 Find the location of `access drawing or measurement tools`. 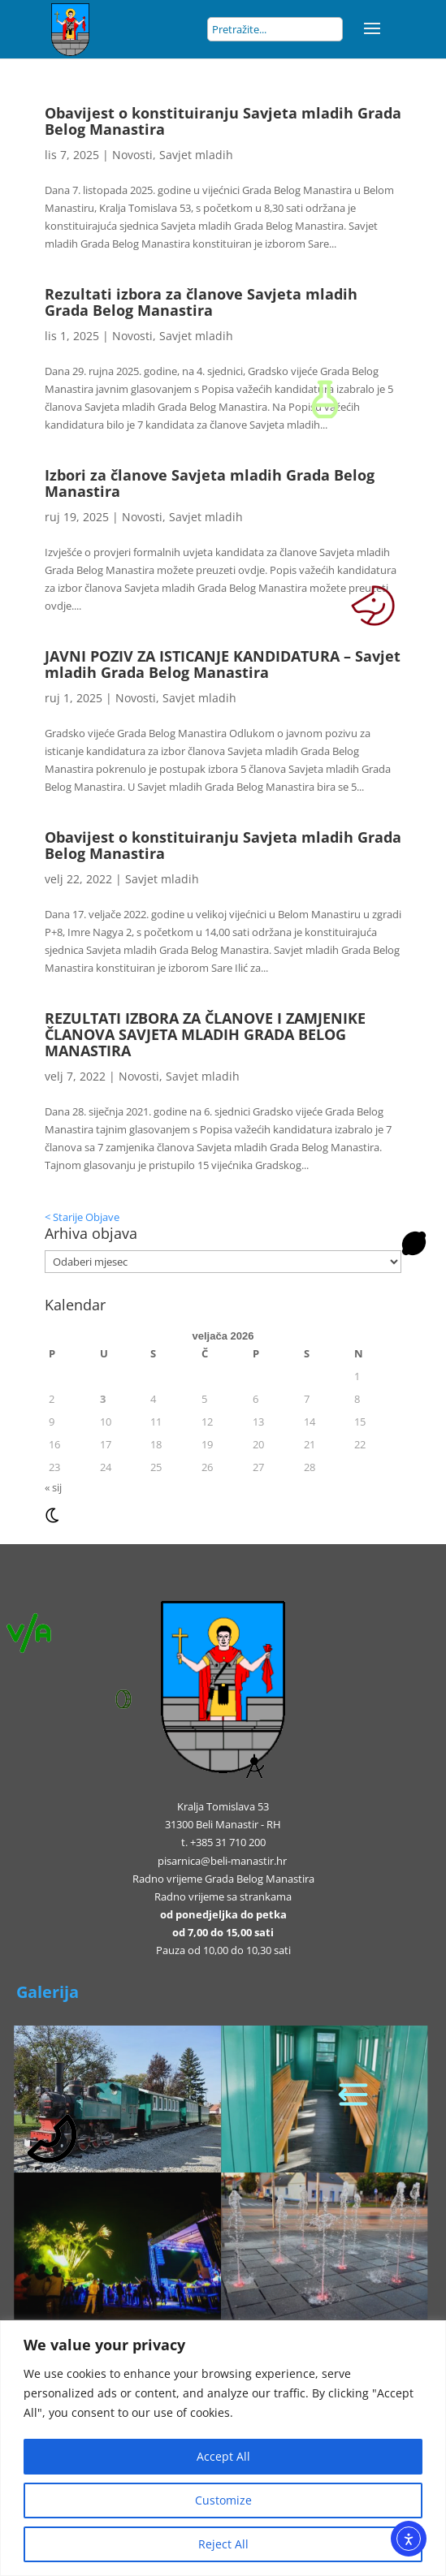

access drawing or measurement tools is located at coordinates (254, 1767).